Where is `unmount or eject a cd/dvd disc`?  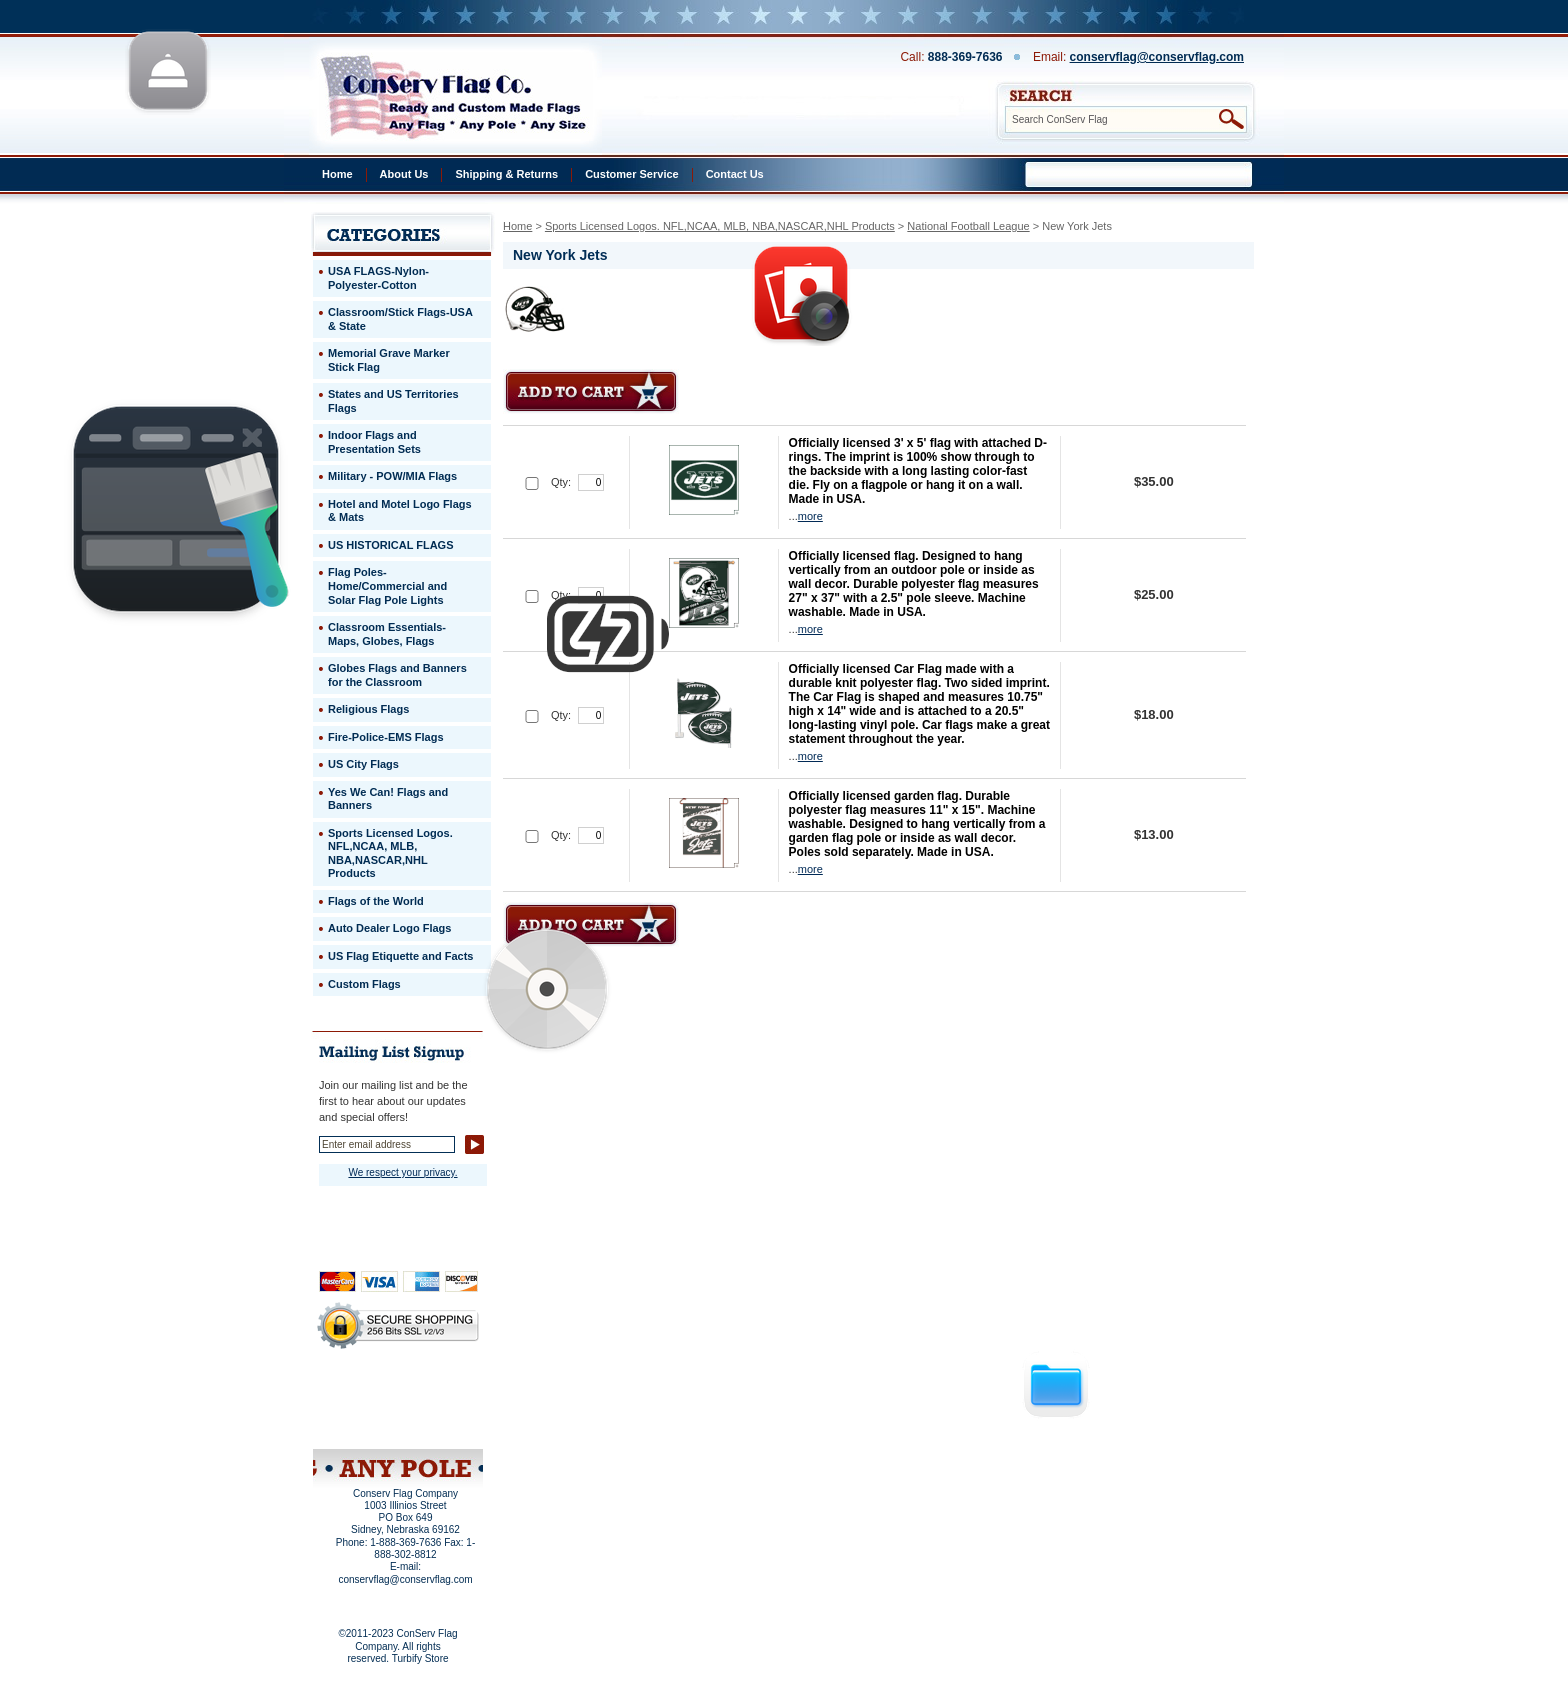 unmount or eject a cd/dvd disc is located at coordinates (547, 989).